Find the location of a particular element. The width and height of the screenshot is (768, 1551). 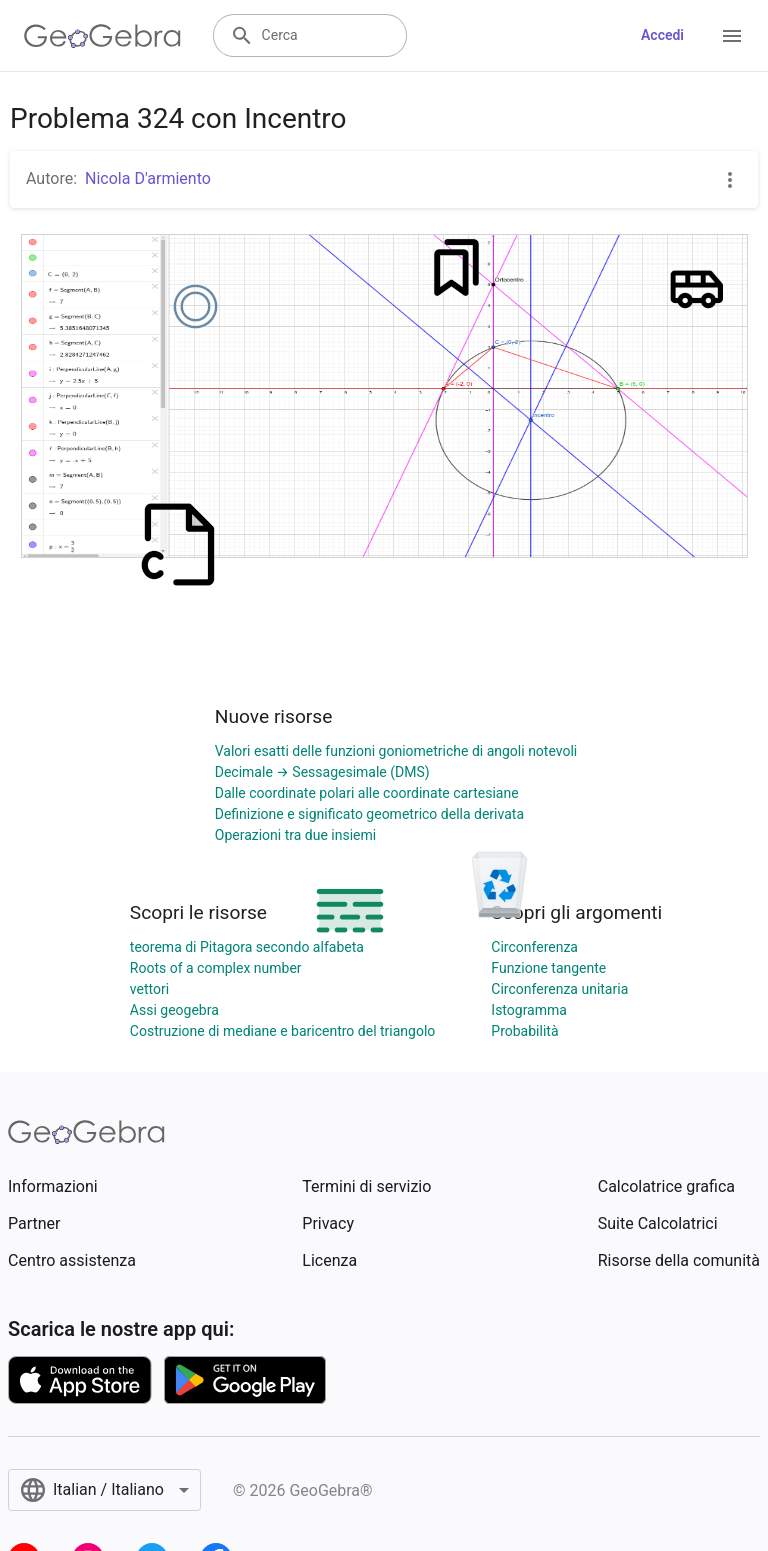

a C programming language source file is located at coordinates (179, 544).